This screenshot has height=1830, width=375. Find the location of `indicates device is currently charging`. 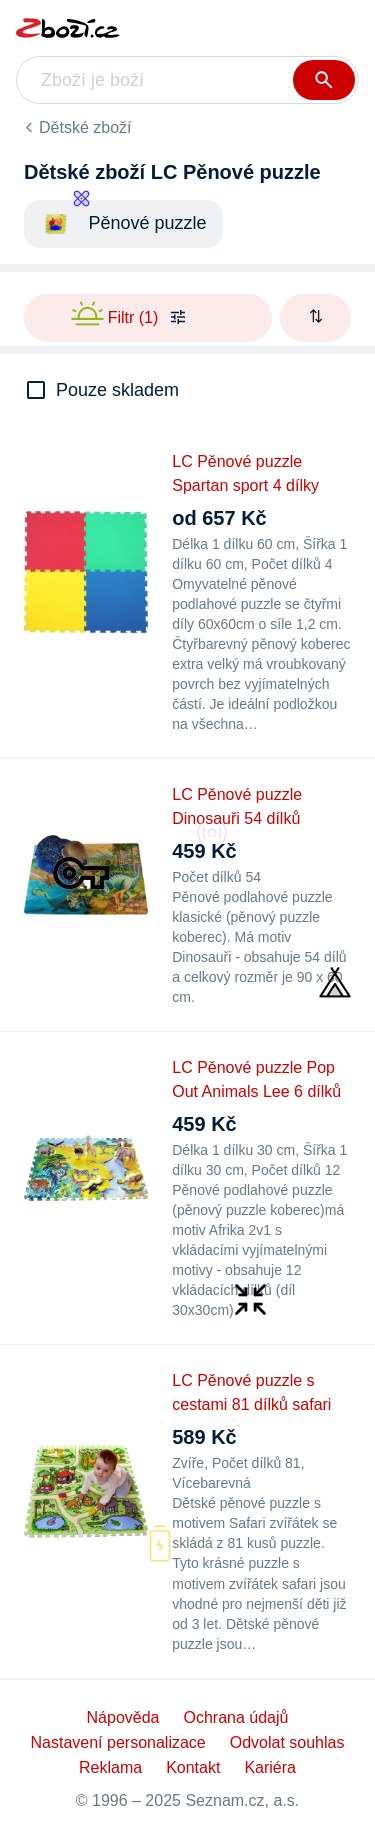

indicates device is currently charging is located at coordinates (160, 1544).